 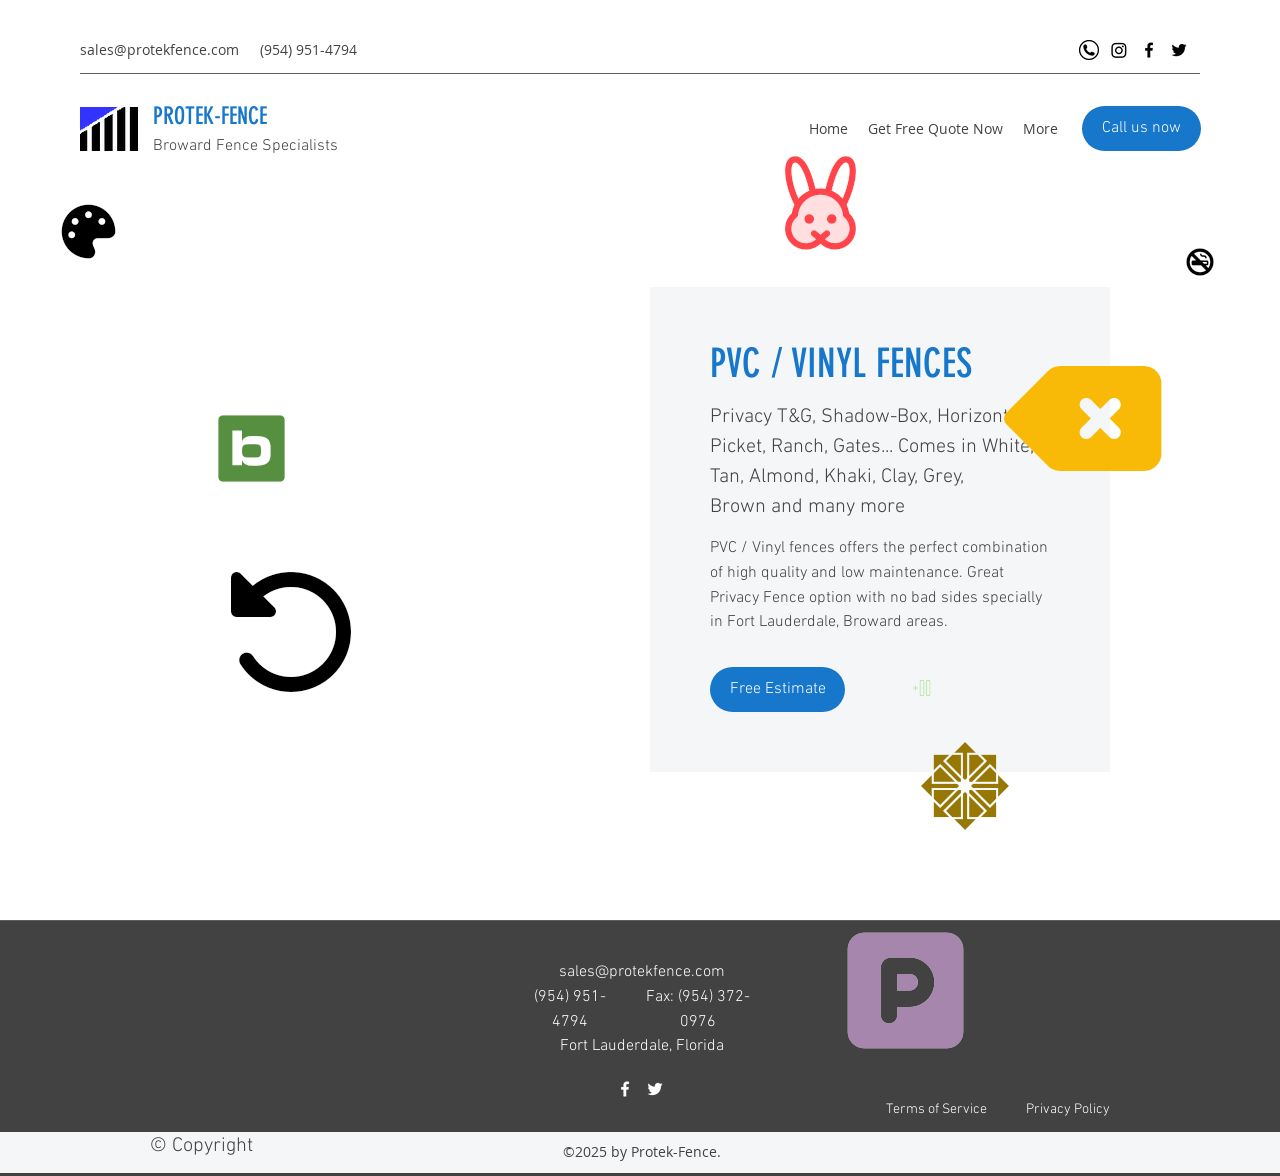 I want to click on find nearby parking locations, so click(x=905, y=990).